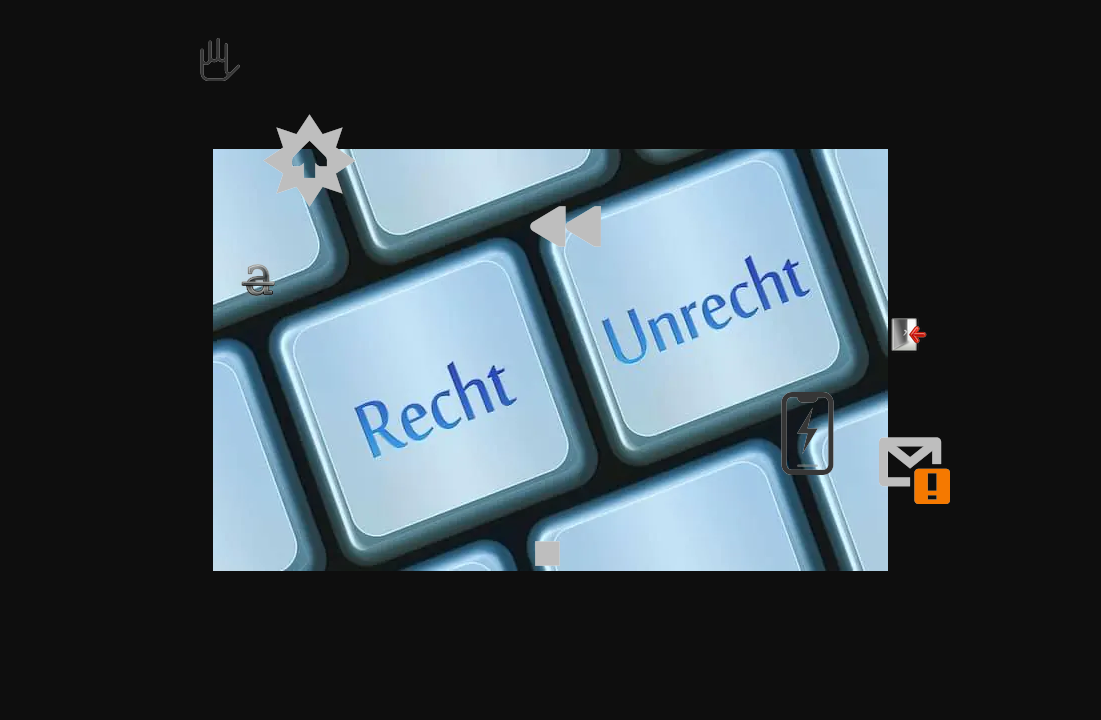 This screenshot has height=720, width=1101. Describe the element at coordinates (807, 433) in the screenshot. I see `view phone battery status` at that location.